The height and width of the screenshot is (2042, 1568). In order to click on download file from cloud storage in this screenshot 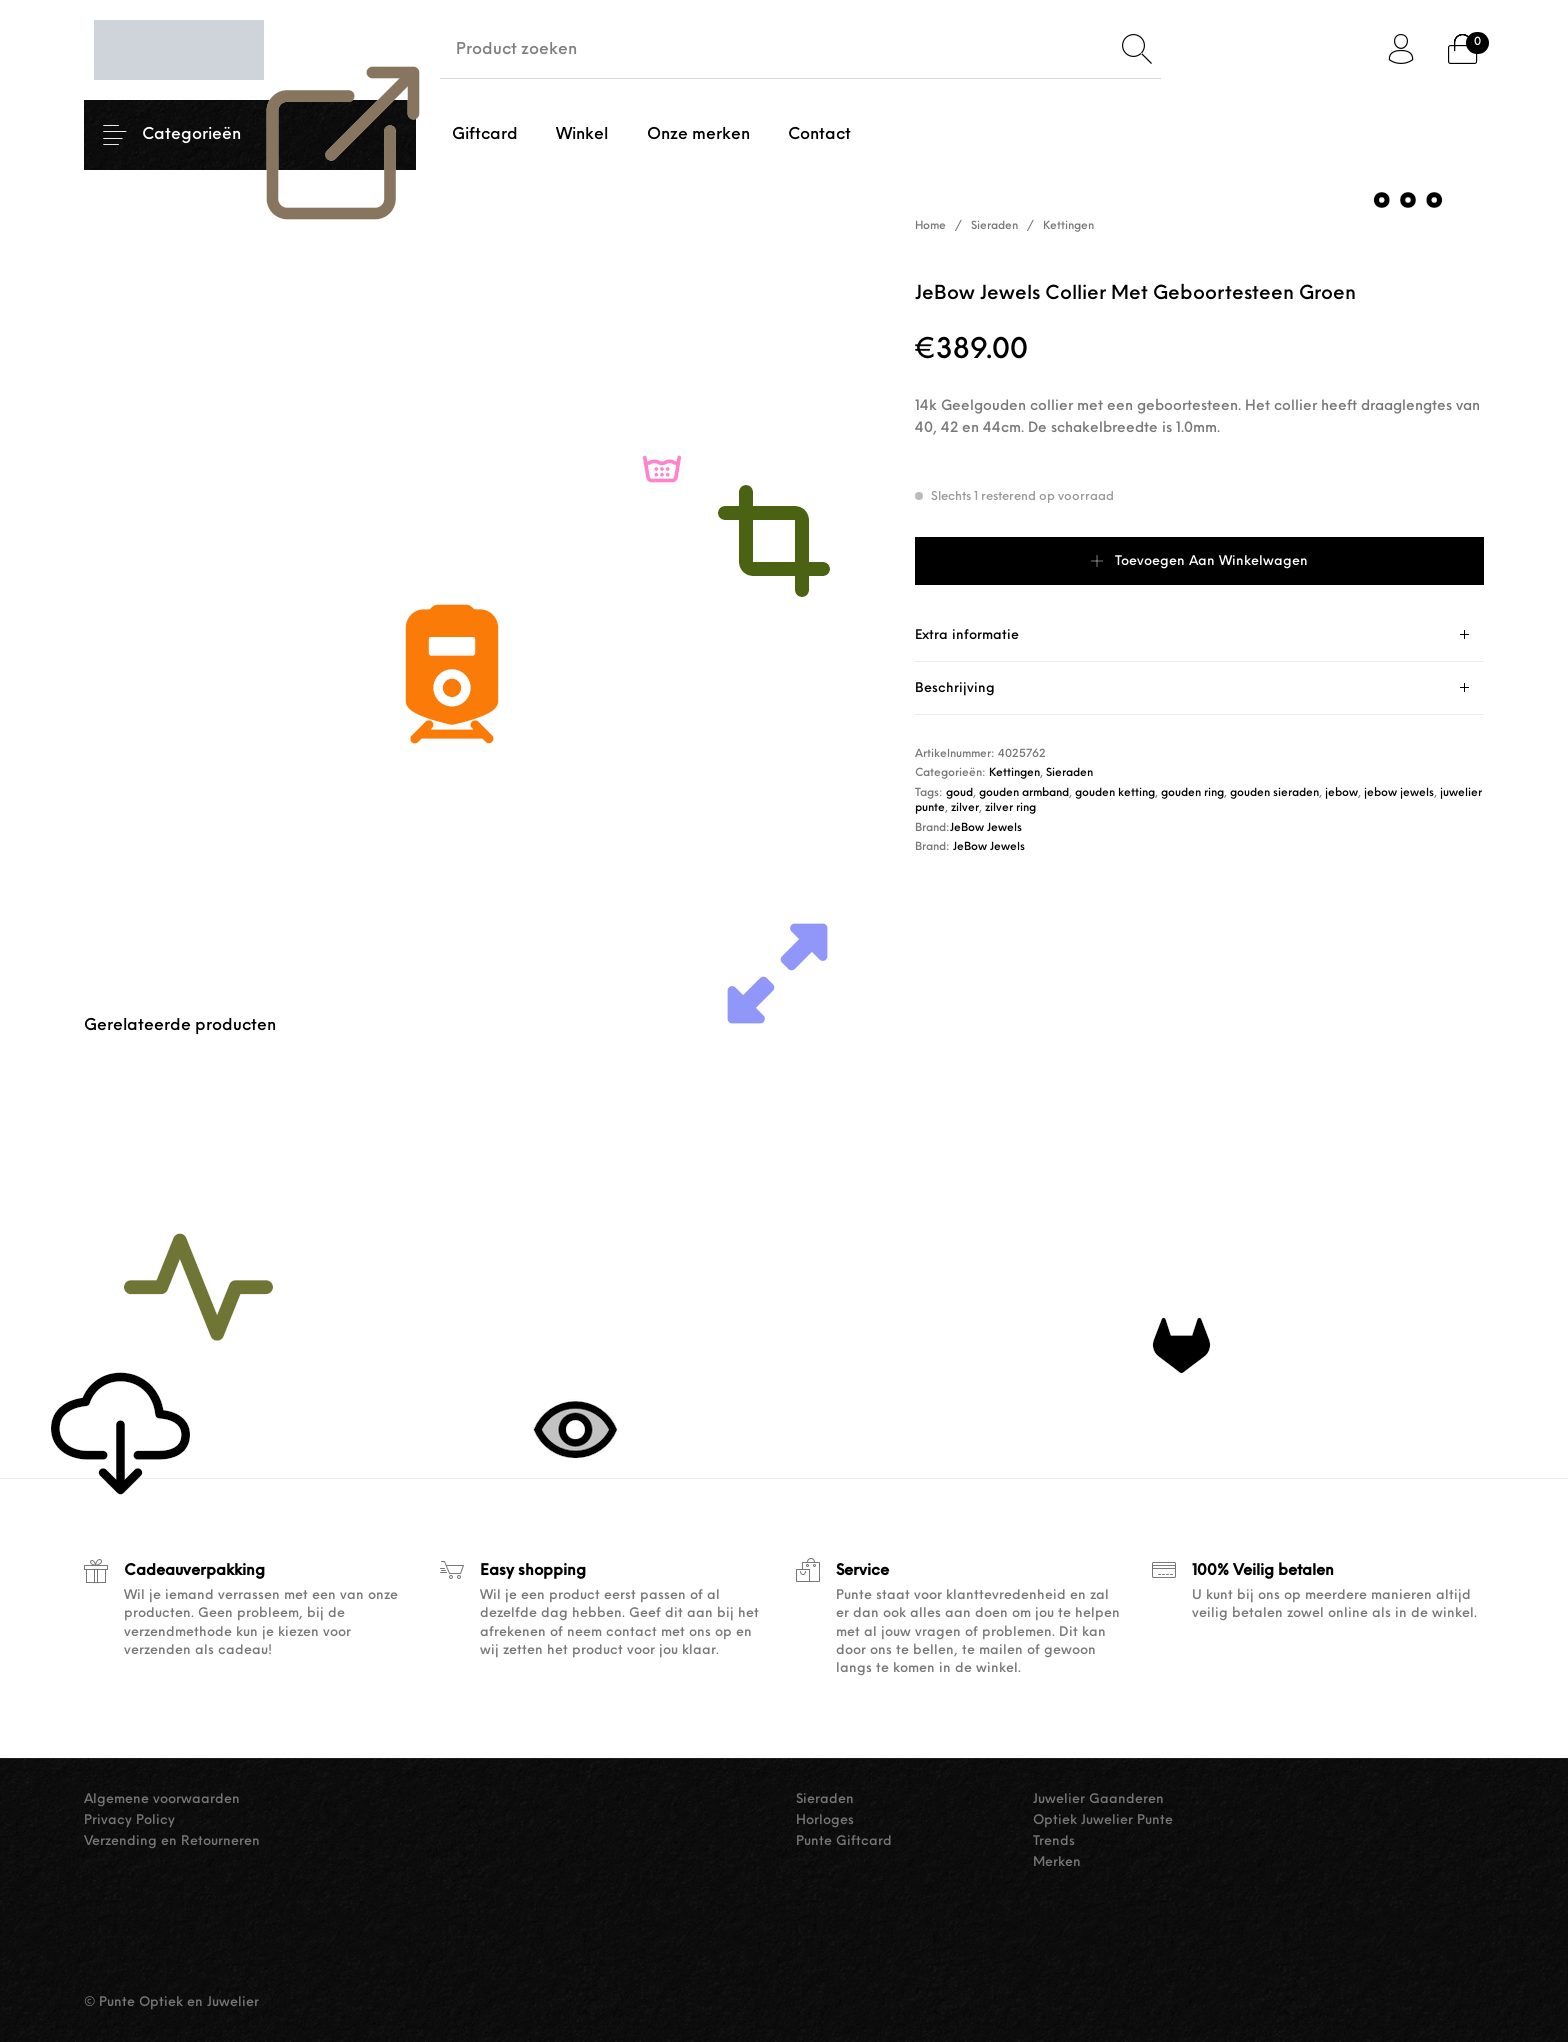, I will do `click(120, 1433)`.